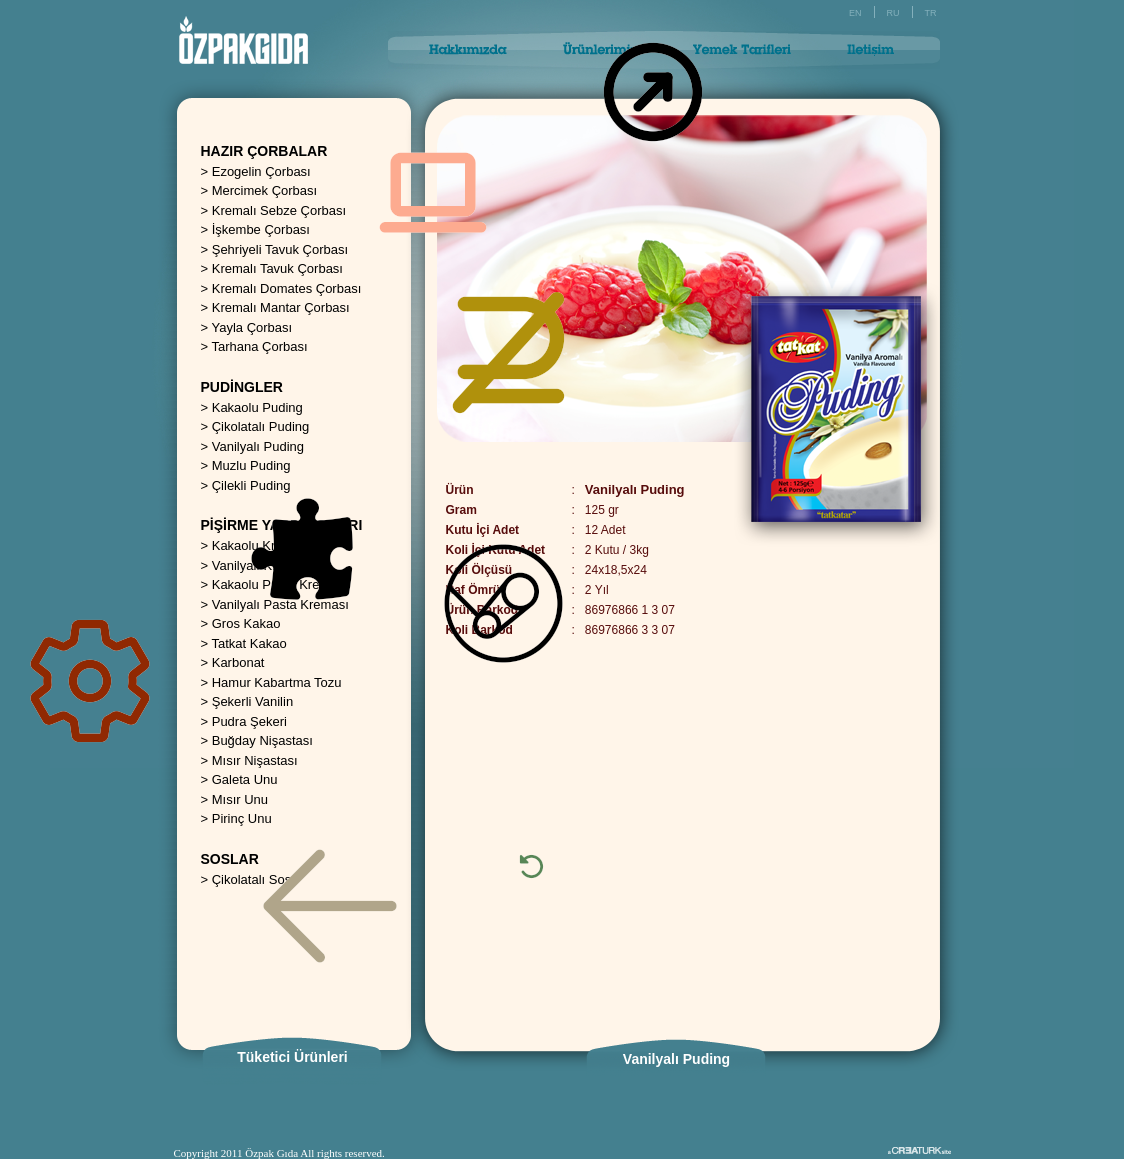  Describe the element at coordinates (508, 352) in the screenshot. I see `indicates "not a superset of" in mathematical notation` at that location.